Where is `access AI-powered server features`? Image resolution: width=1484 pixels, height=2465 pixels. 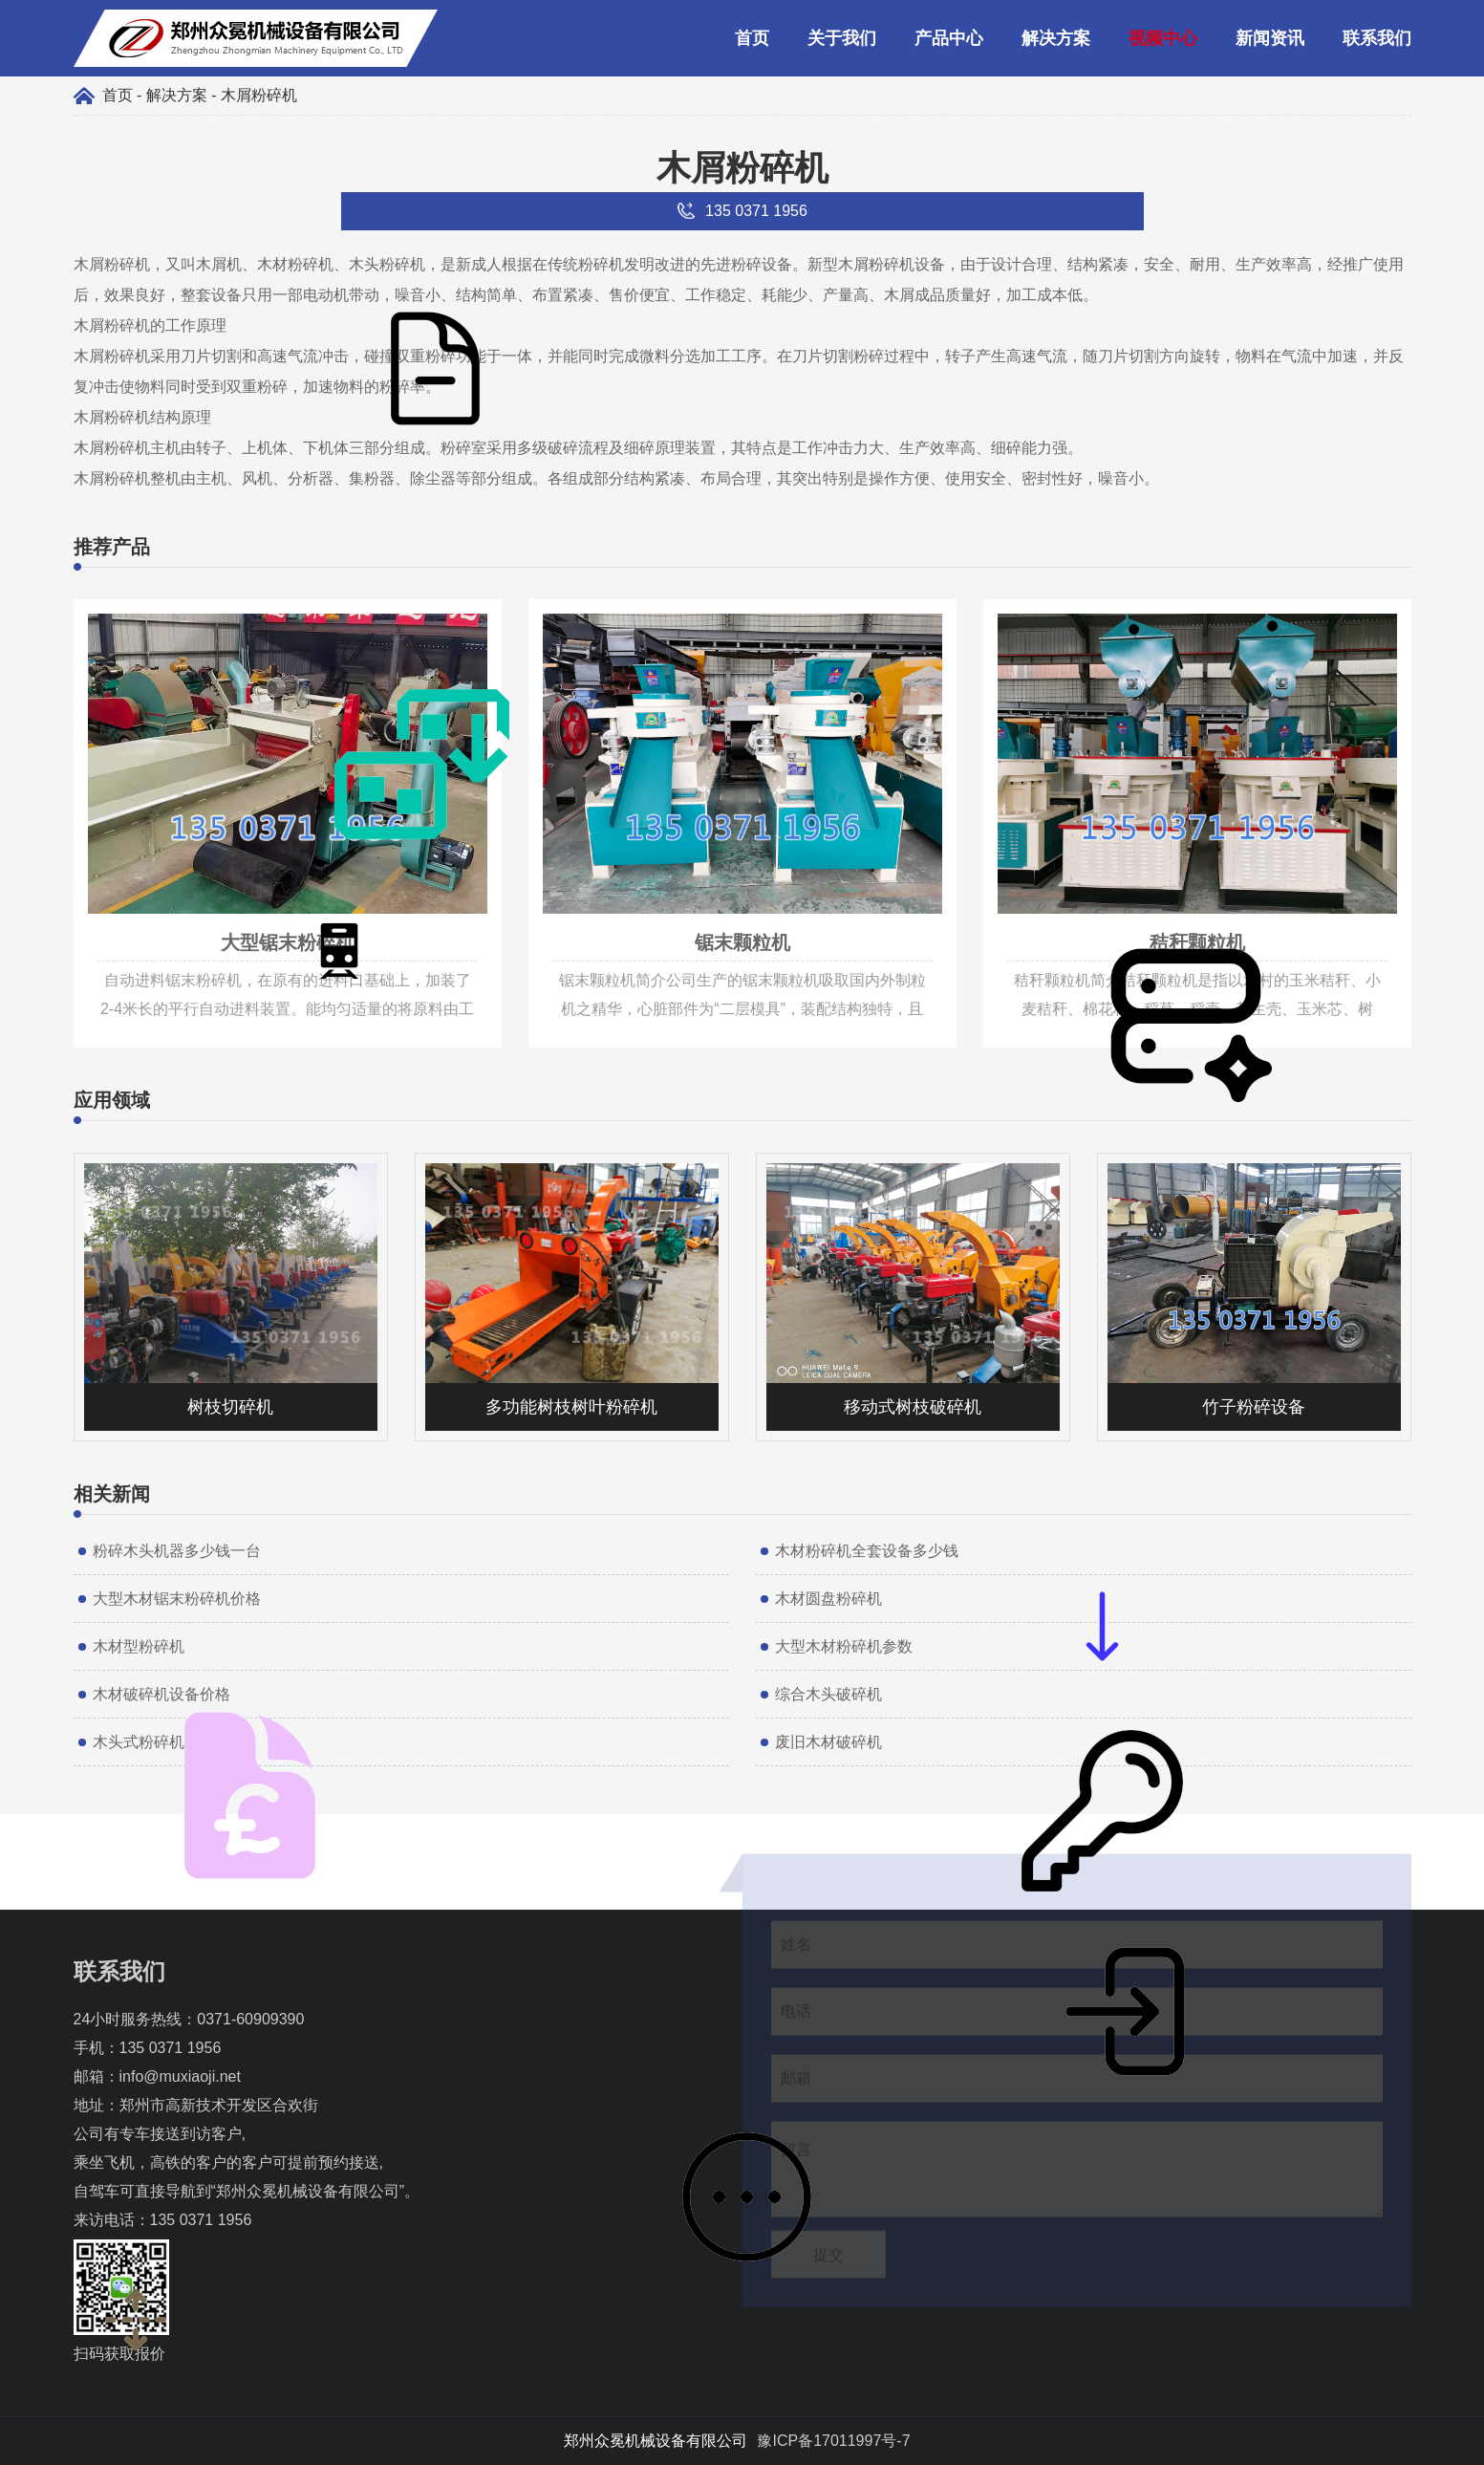 access AI-powered server features is located at coordinates (1186, 1016).